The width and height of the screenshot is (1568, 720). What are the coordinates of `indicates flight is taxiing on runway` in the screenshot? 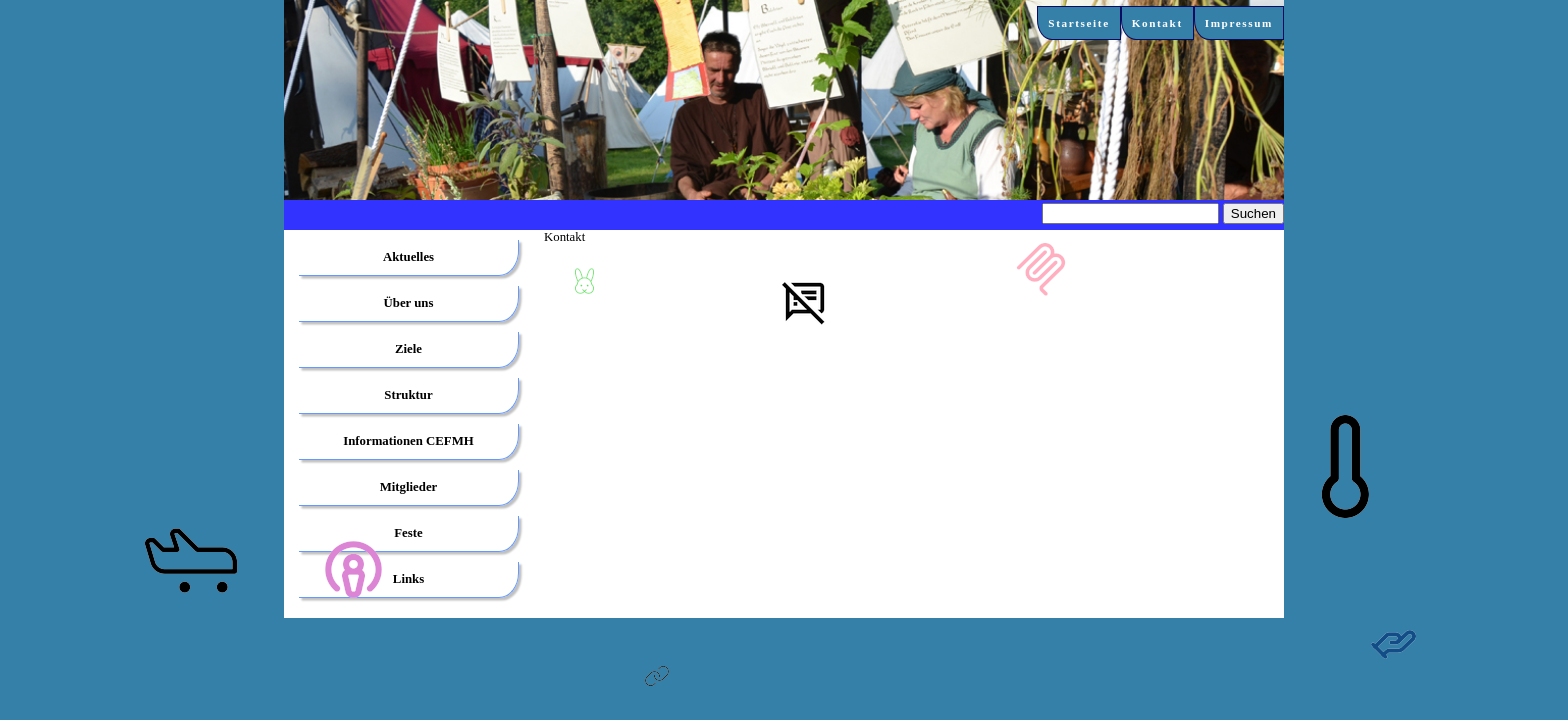 It's located at (191, 559).